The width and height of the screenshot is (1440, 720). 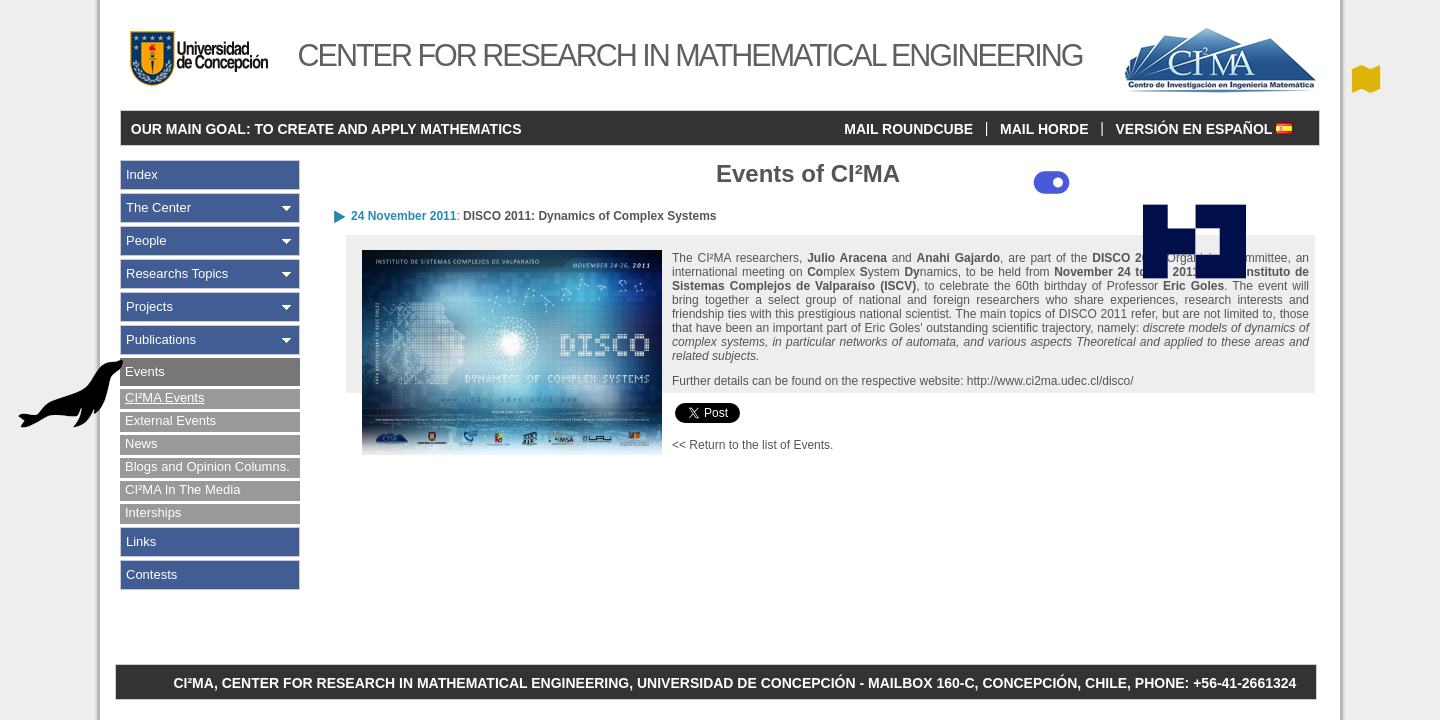 I want to click on toggle a setting on or off, so click(x=1051, y=182).